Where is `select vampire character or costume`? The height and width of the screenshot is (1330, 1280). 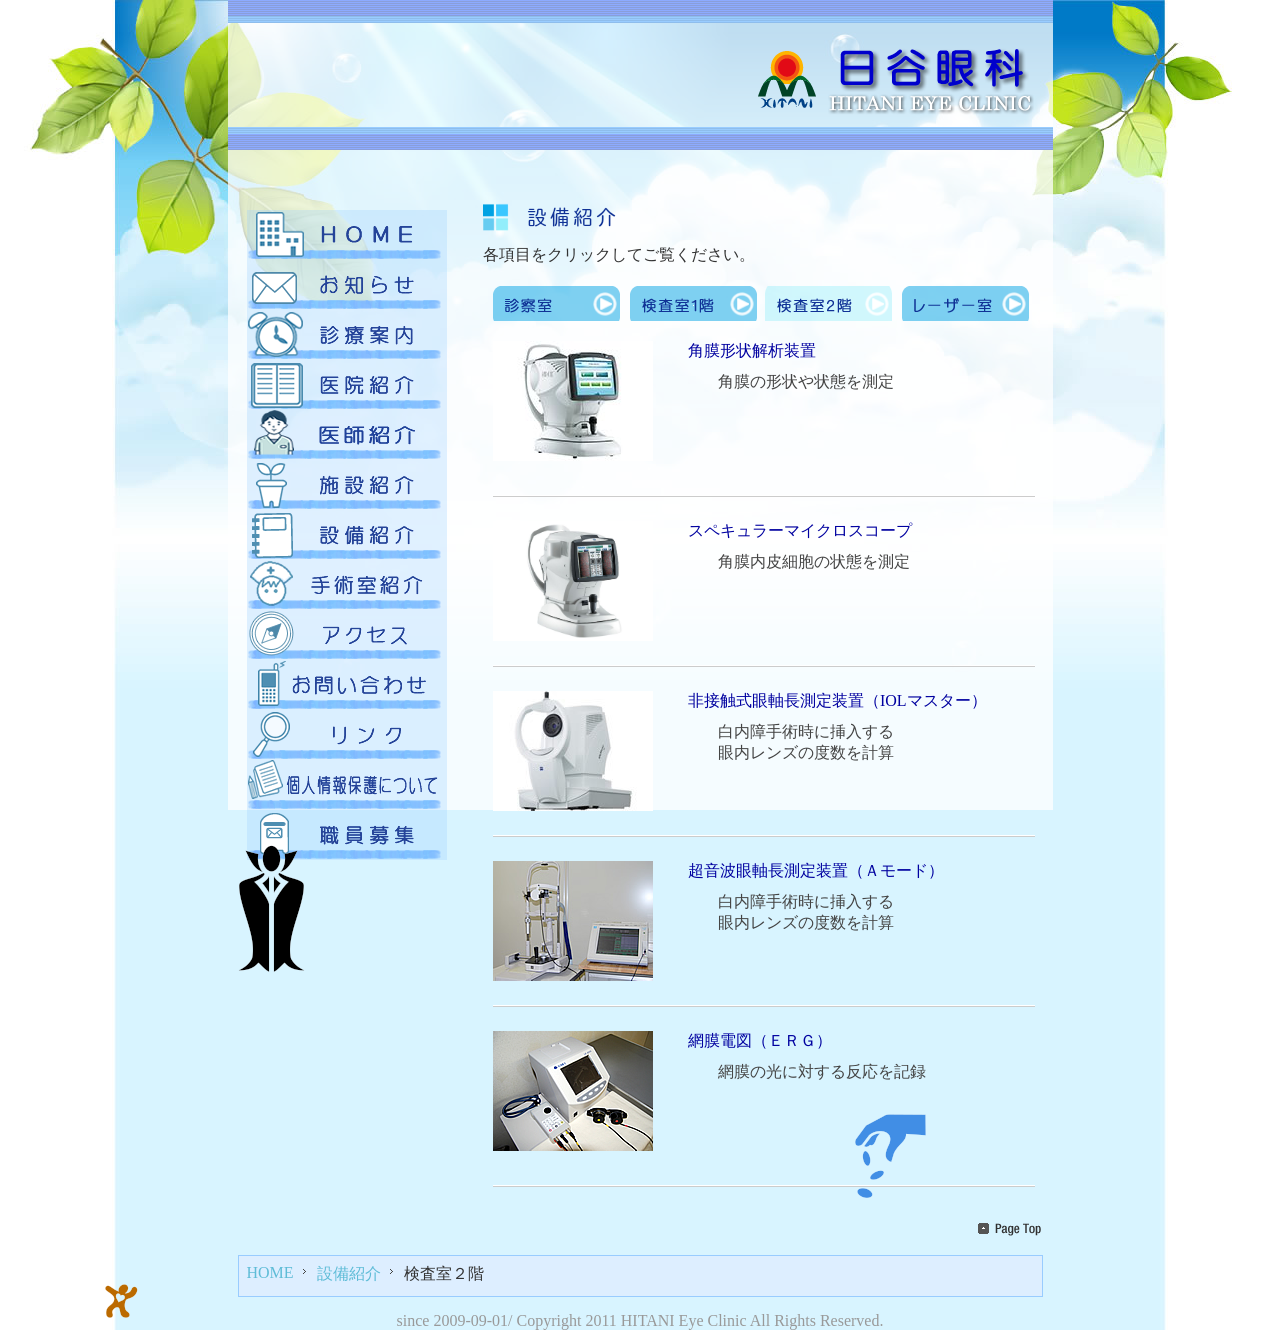
select vampire character or costume is located at coordinates (271, 907).